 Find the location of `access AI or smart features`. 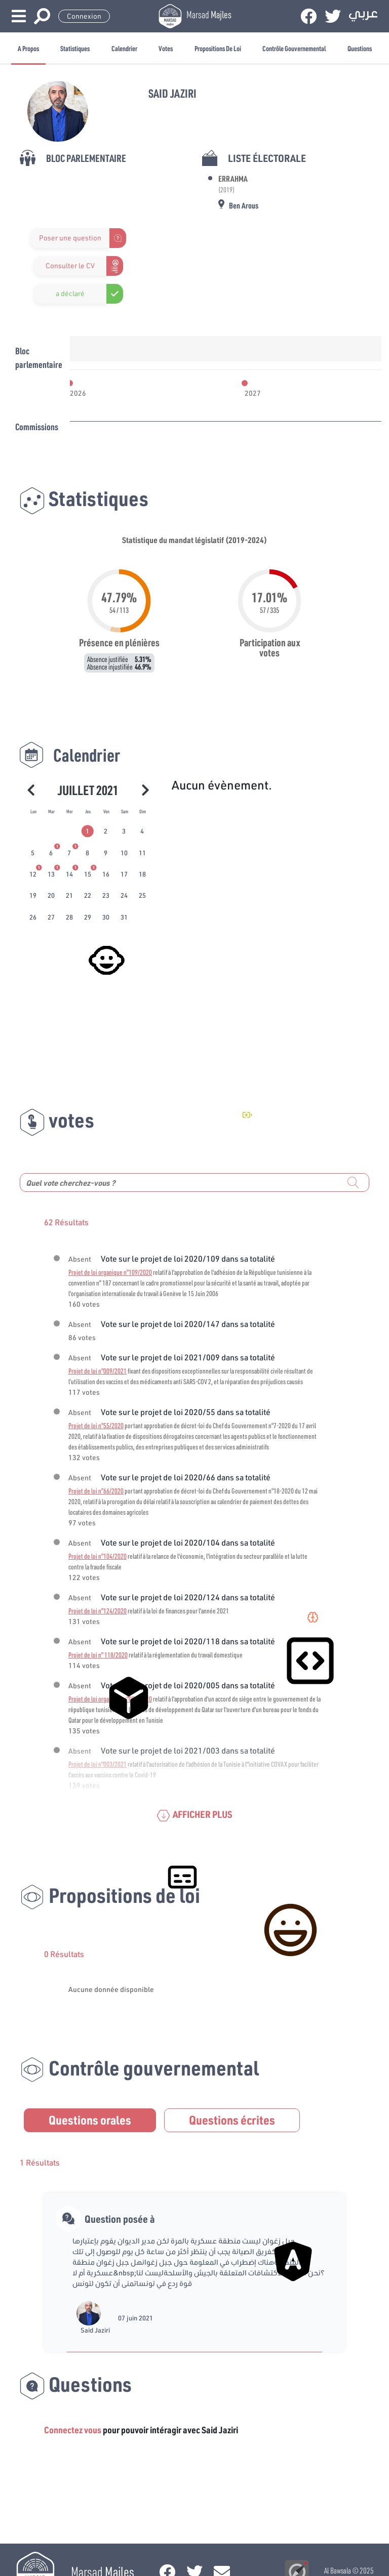

access AI or smart features is located at coordinates (313, 1617).